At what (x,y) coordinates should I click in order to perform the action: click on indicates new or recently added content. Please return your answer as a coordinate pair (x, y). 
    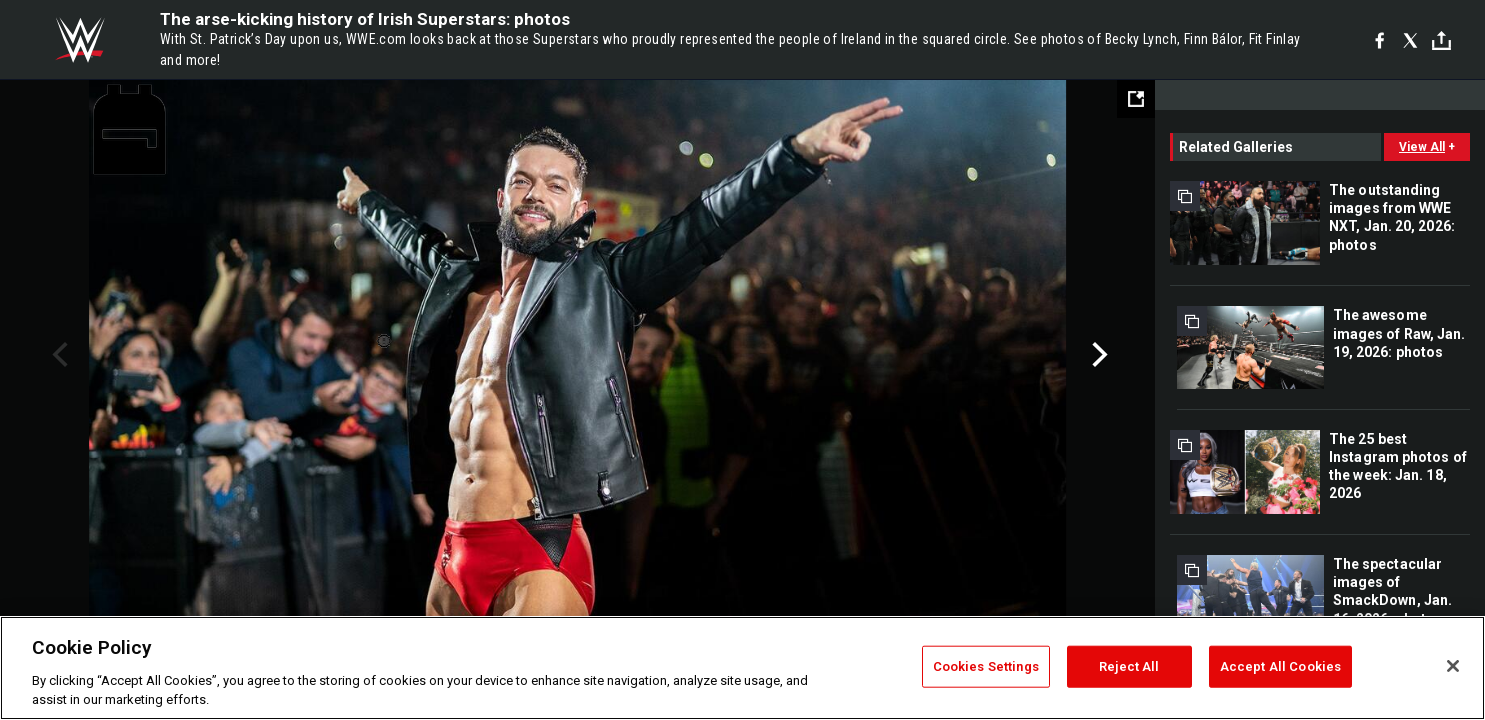
    Looking at the image, I should click on (384, 341).